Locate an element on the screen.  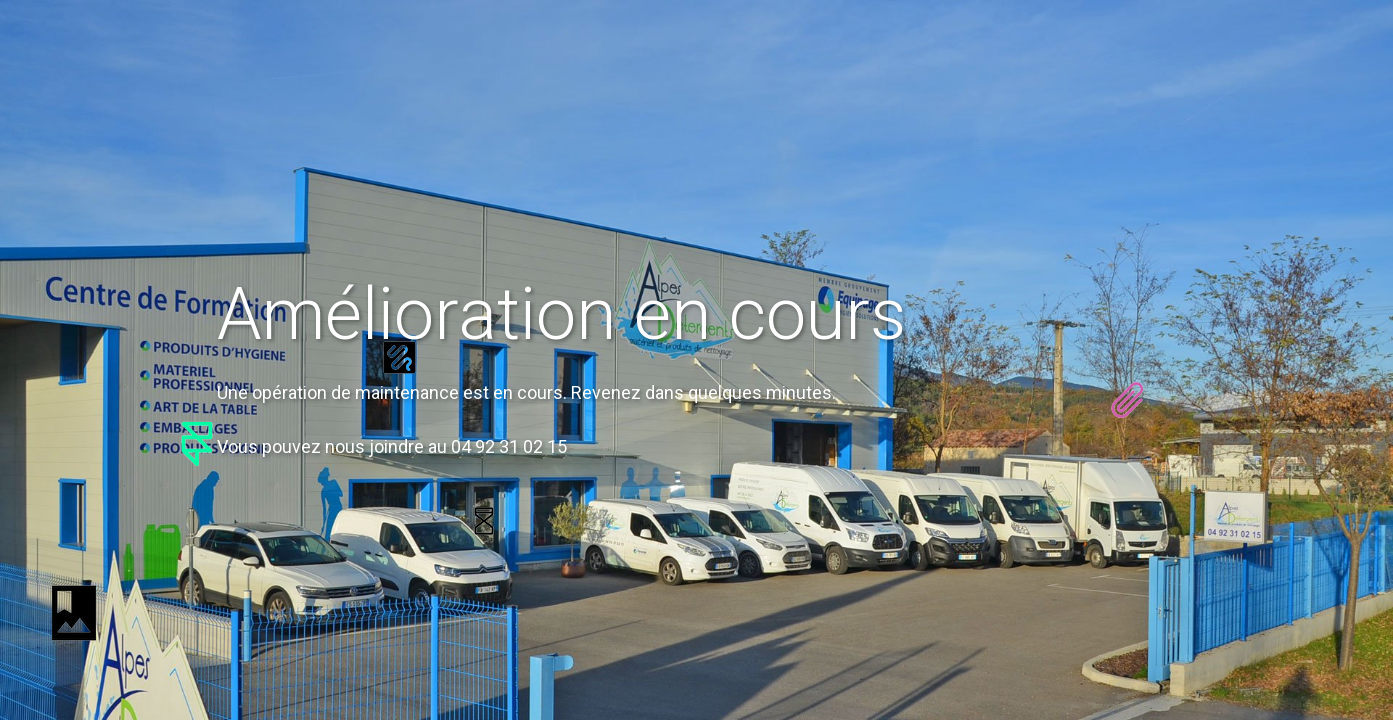
indicates a timer or countdown in progress is located at coordinates (484, 521).